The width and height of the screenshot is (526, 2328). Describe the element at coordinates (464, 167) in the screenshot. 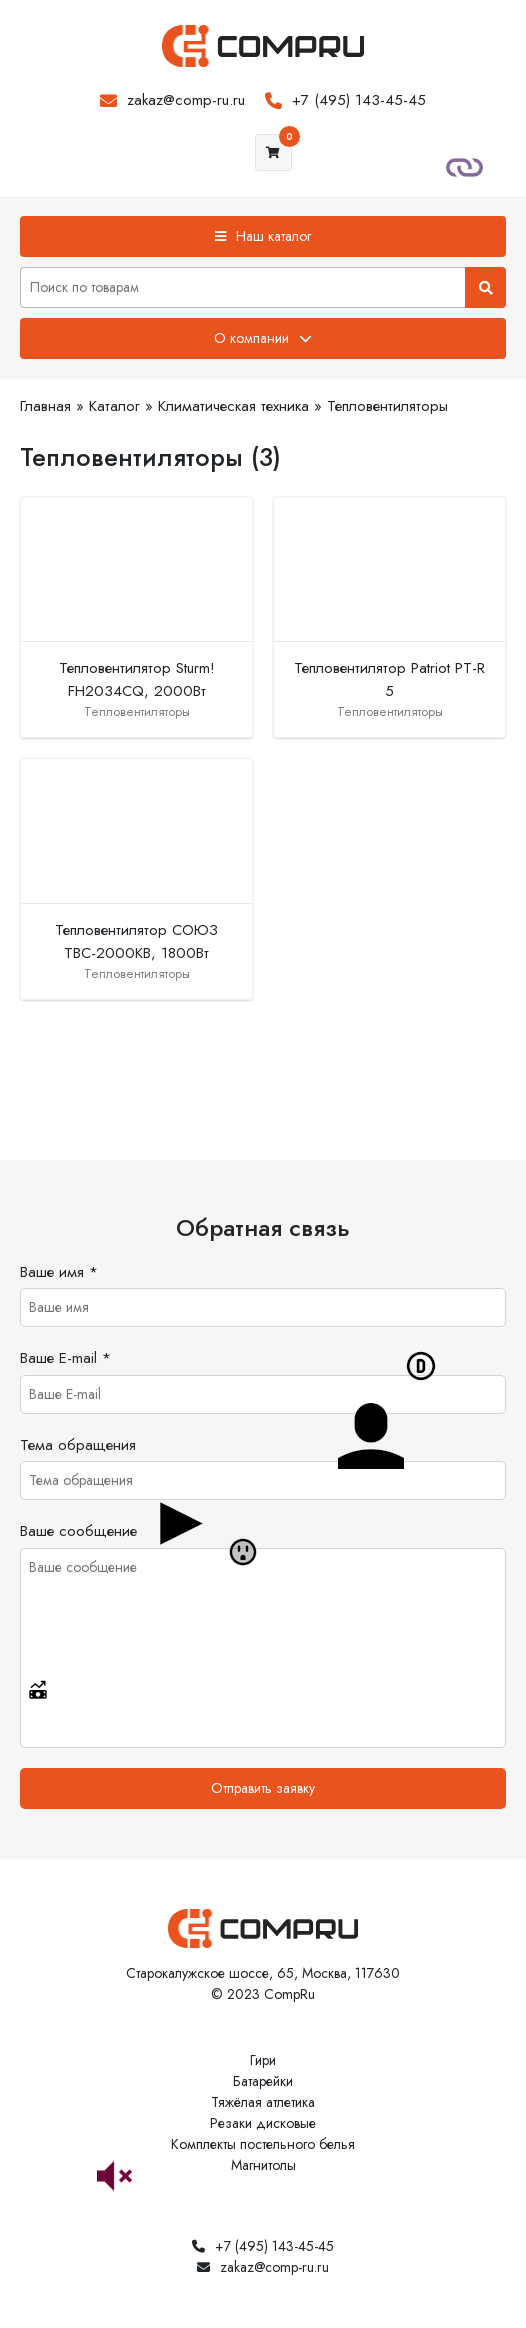

I see `copy or share a link` at that location.